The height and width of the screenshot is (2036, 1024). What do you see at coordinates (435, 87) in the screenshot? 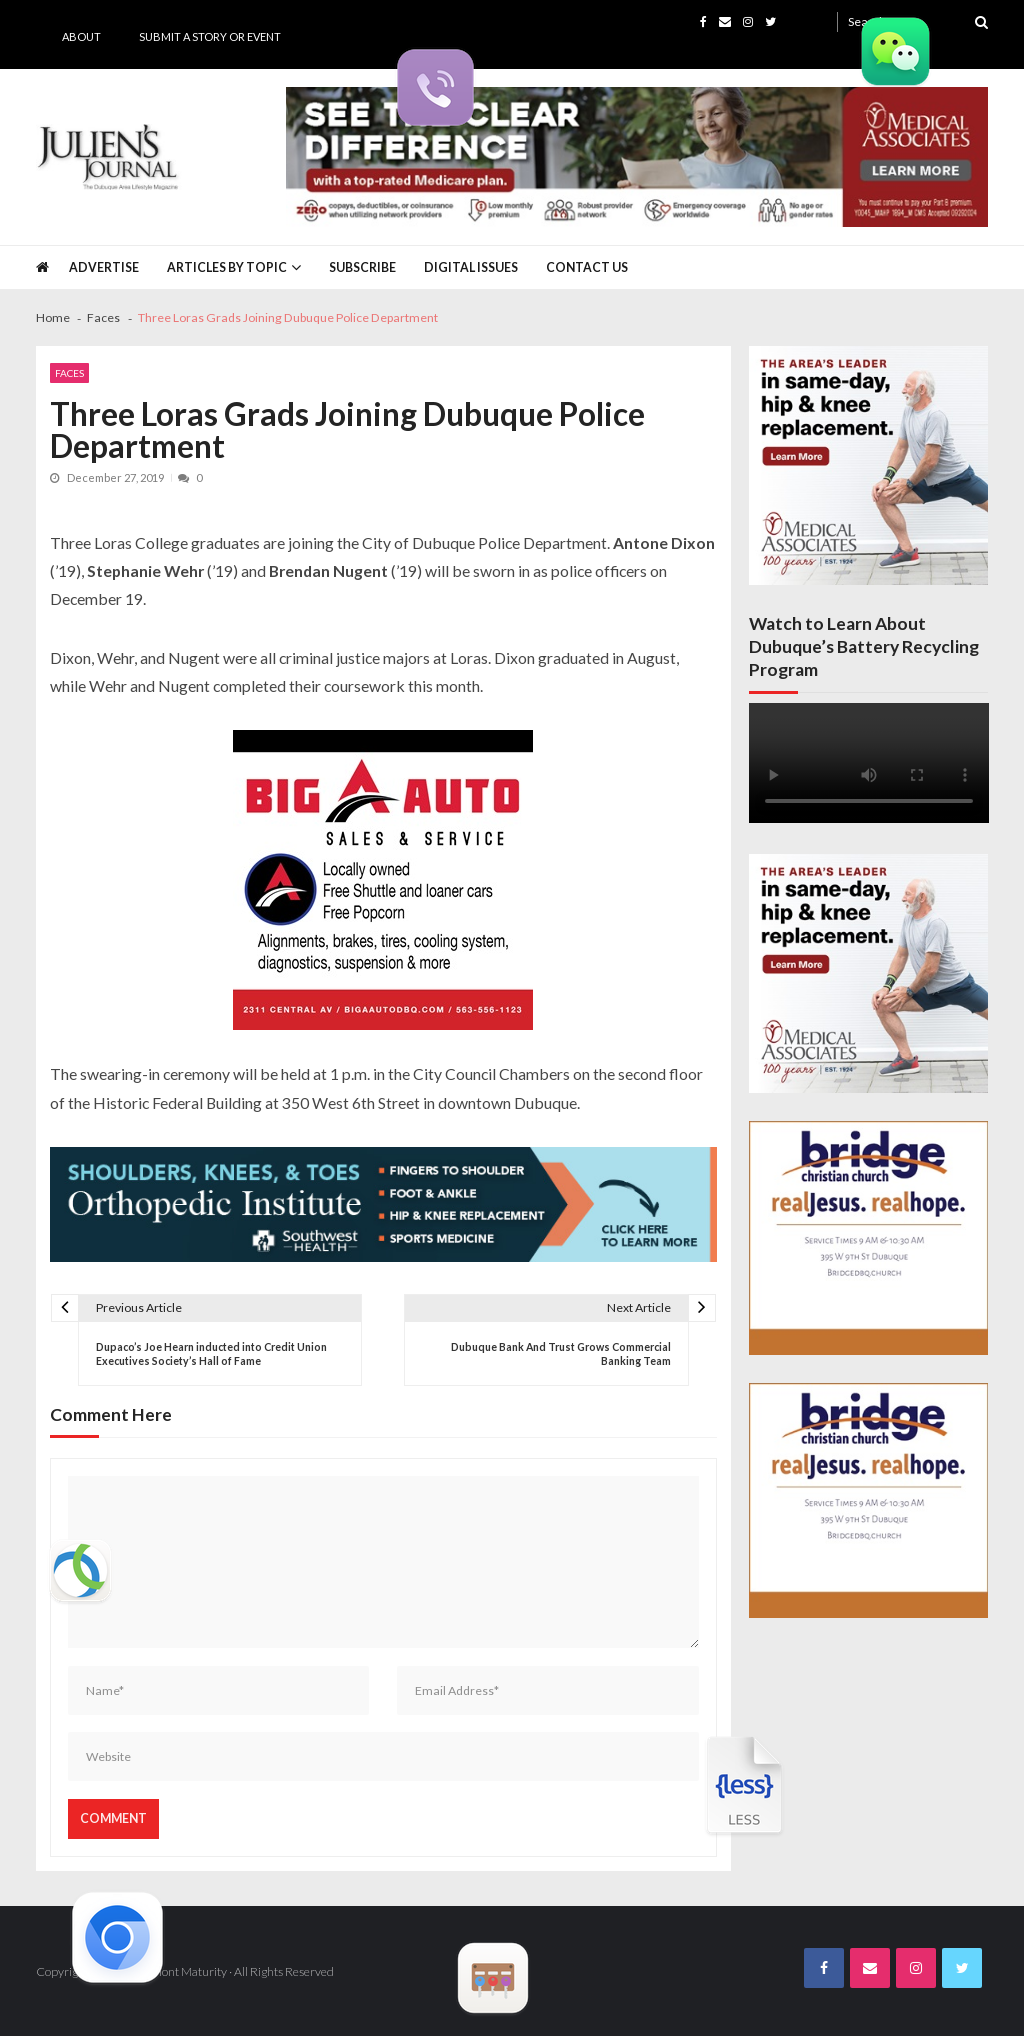
I see `open viber messaging app` at bounding box center [435, 87].